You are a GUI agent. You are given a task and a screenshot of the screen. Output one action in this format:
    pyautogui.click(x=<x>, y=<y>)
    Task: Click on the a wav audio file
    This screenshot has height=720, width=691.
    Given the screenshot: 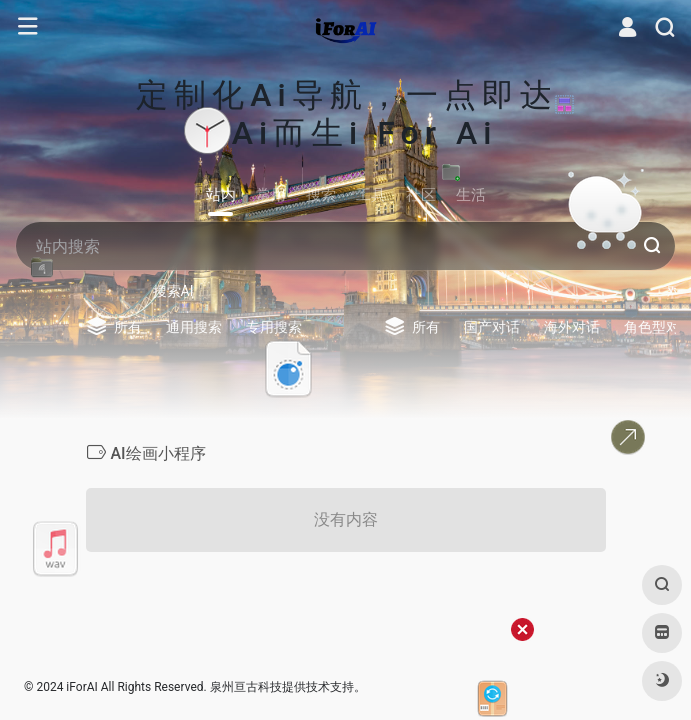 What is the action you would take?
    pyautogui.click(x=55, y=548)
    